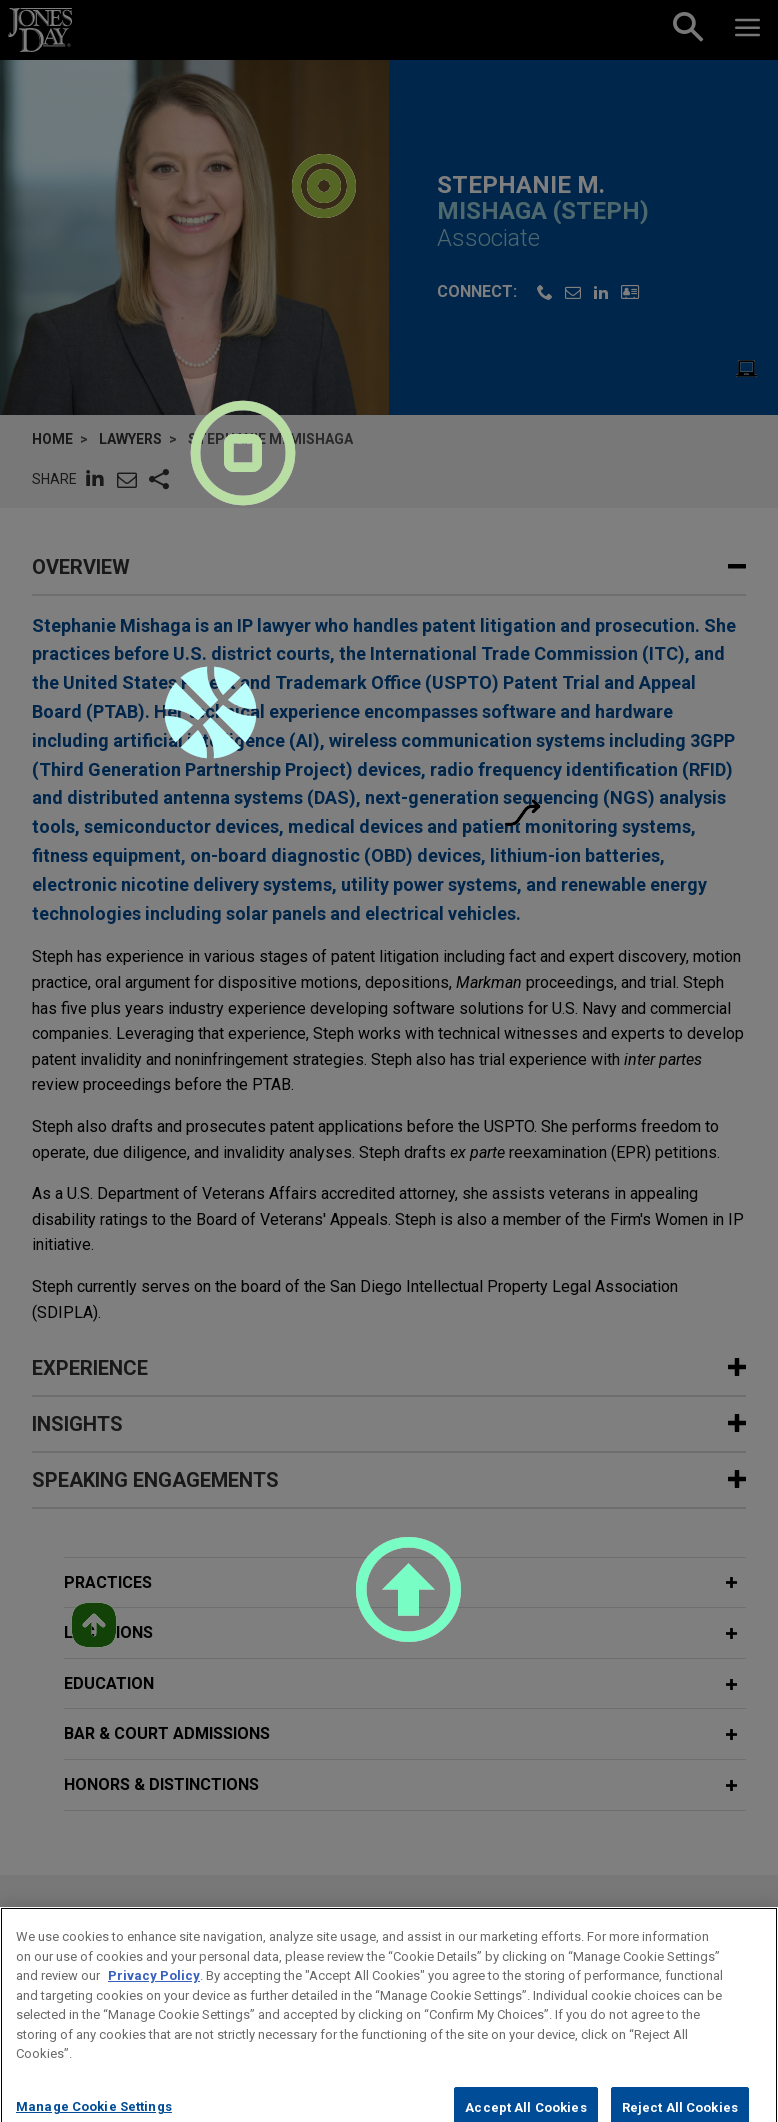  What do you see at coordinates (324, 186) in the screenshot?
I see `an open issue in your feed` at bounding box center [324, 186].